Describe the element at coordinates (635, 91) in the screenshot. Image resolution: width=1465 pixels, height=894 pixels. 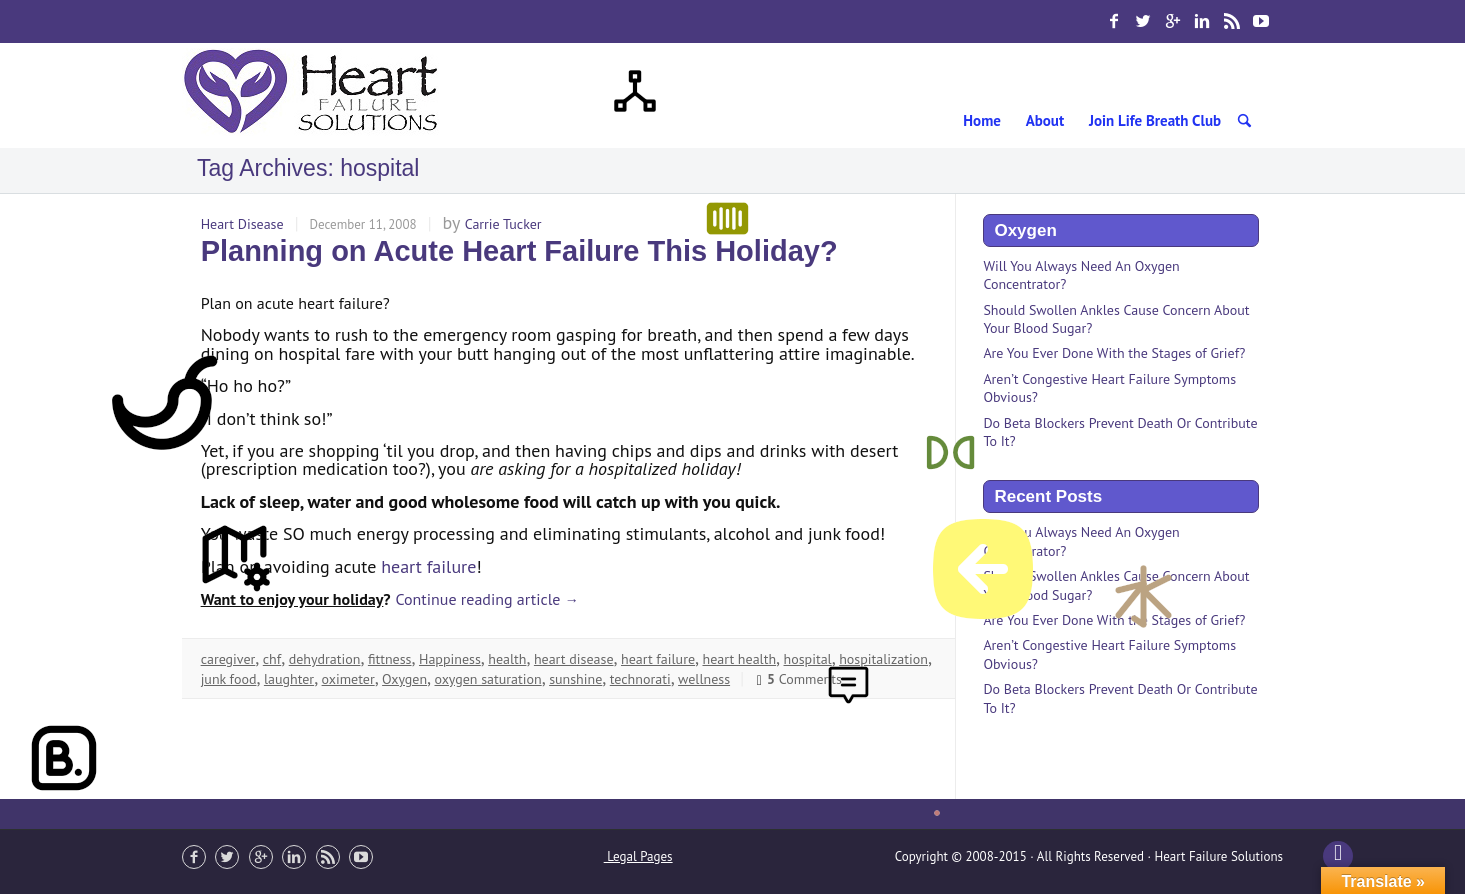
I see `view organizational hierarchy or structure` at that location.